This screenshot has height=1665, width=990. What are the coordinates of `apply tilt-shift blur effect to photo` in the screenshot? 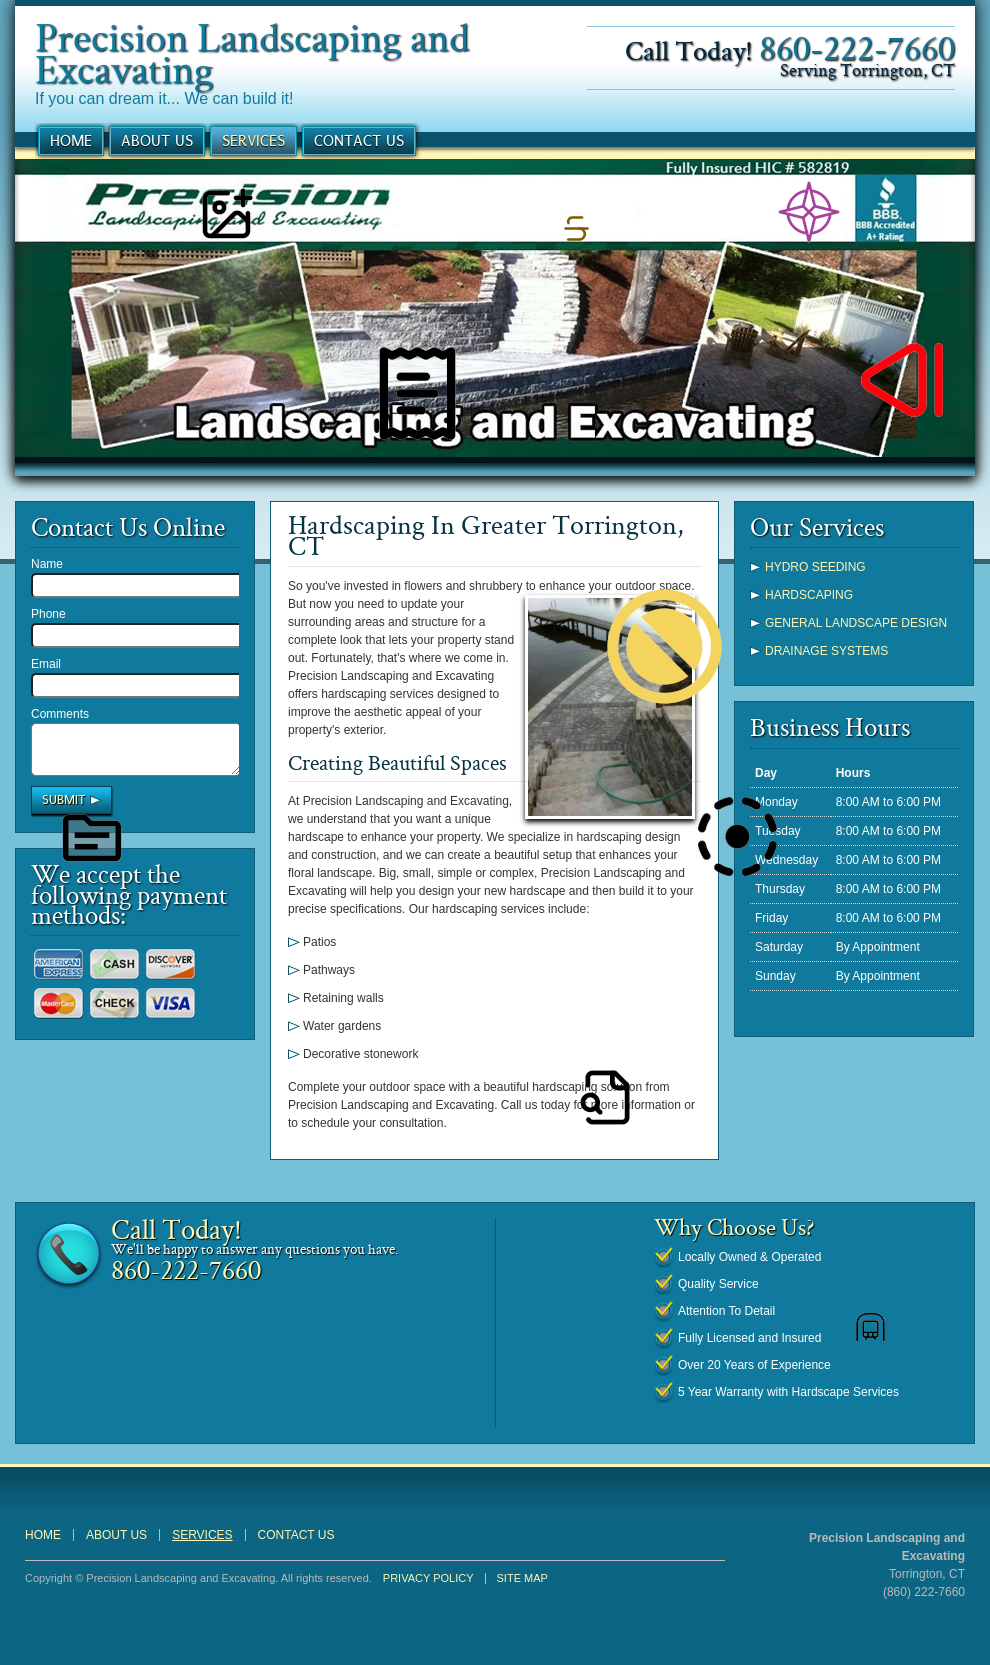 It's located at (737, 836).